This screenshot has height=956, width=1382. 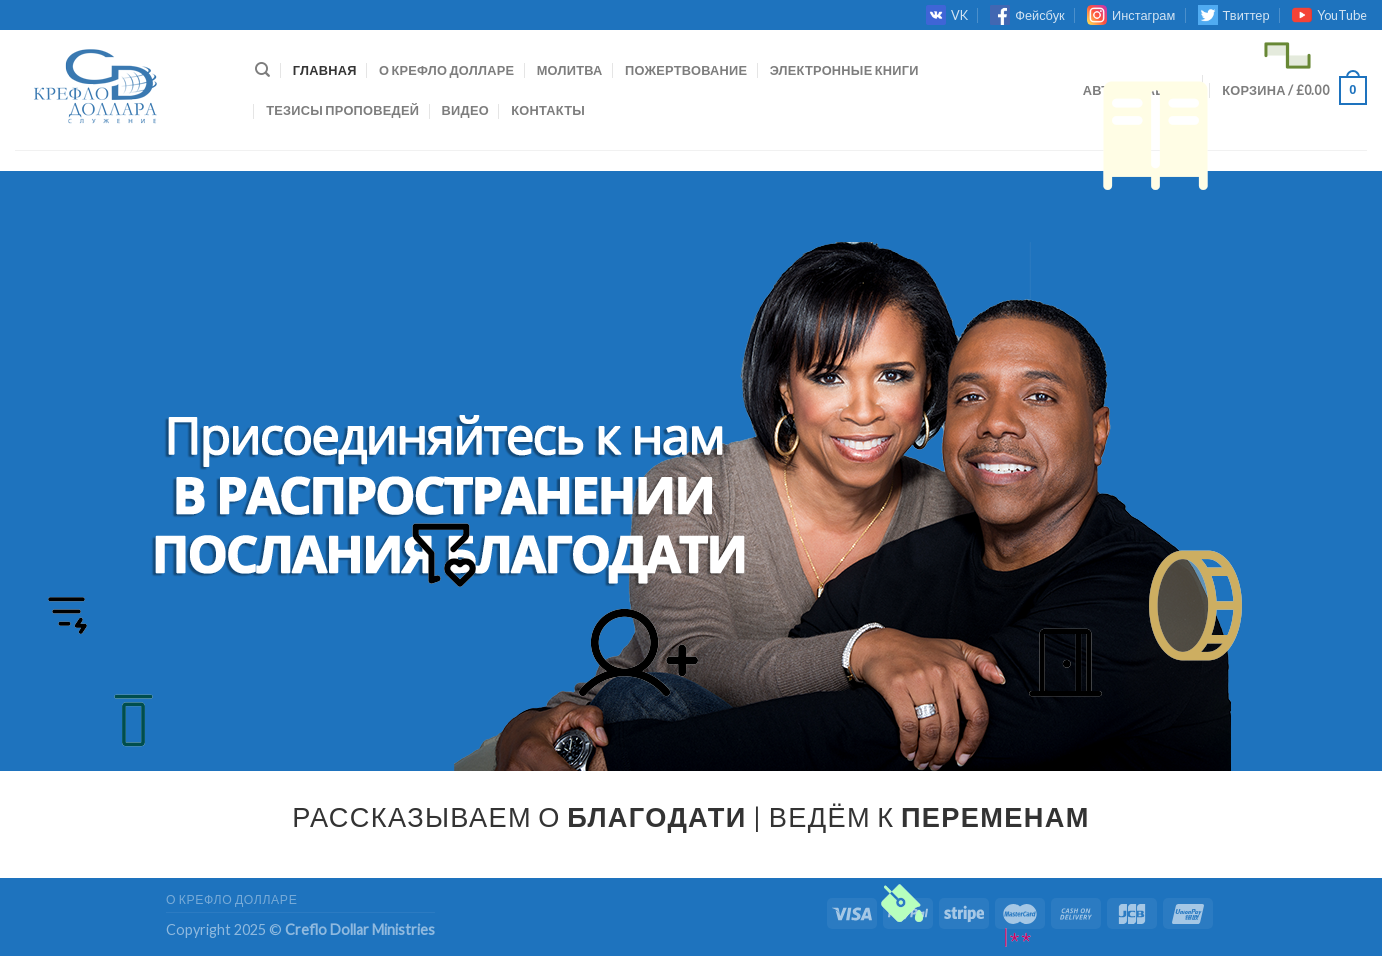 What do you see at coordinates (1016, 937) in the screenshot?
I see `enter or view password field` at bounding box center [1016, 937].